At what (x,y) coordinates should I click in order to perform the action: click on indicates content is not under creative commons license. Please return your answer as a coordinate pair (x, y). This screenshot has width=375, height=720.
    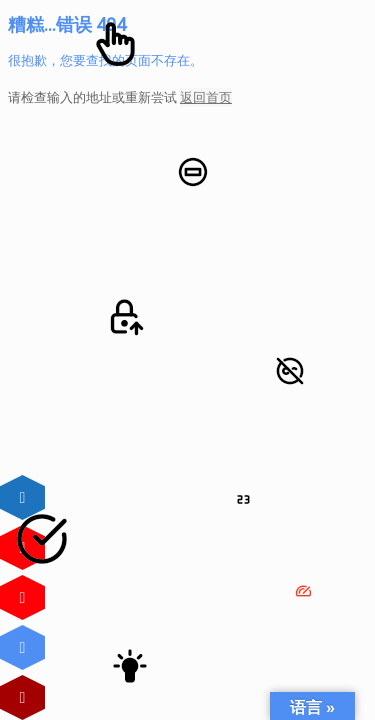
    Looking at the image, I should click on (290, 371).